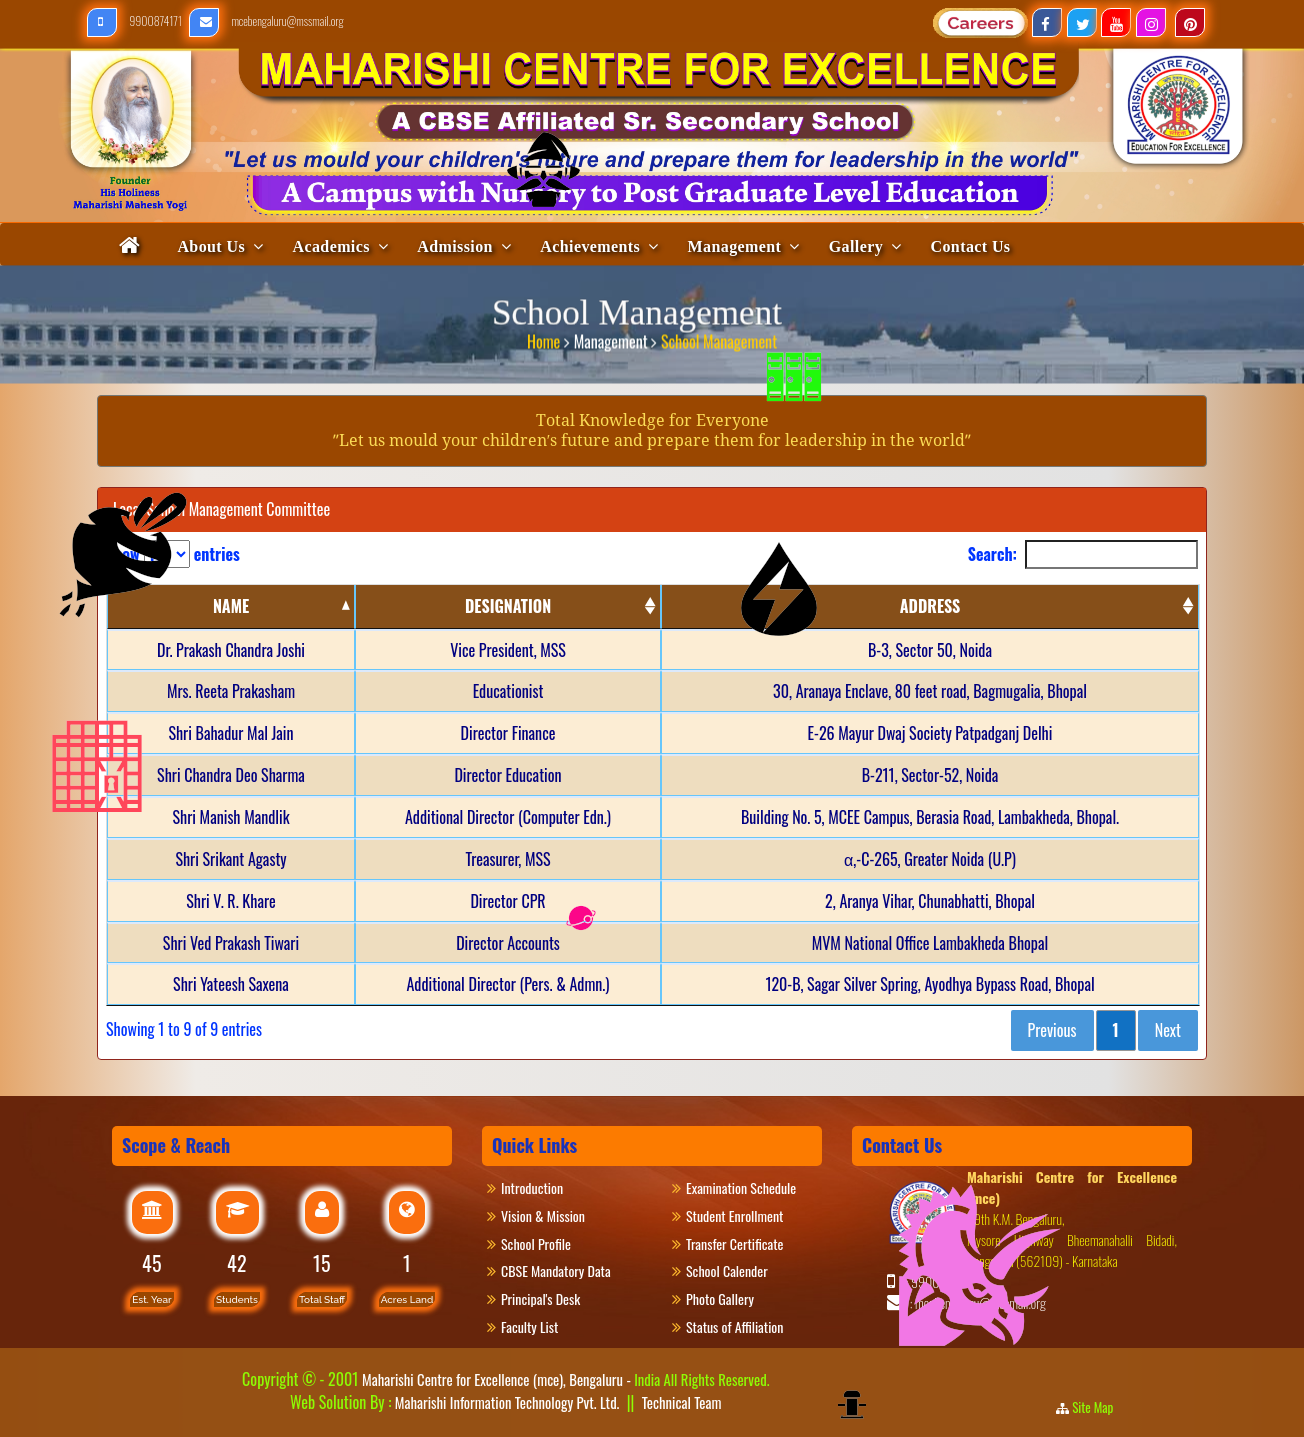  Describe the element at coordinates (123, 555) in the screenshot. I see `indicates beet or root vegetable ingredient` at that location.